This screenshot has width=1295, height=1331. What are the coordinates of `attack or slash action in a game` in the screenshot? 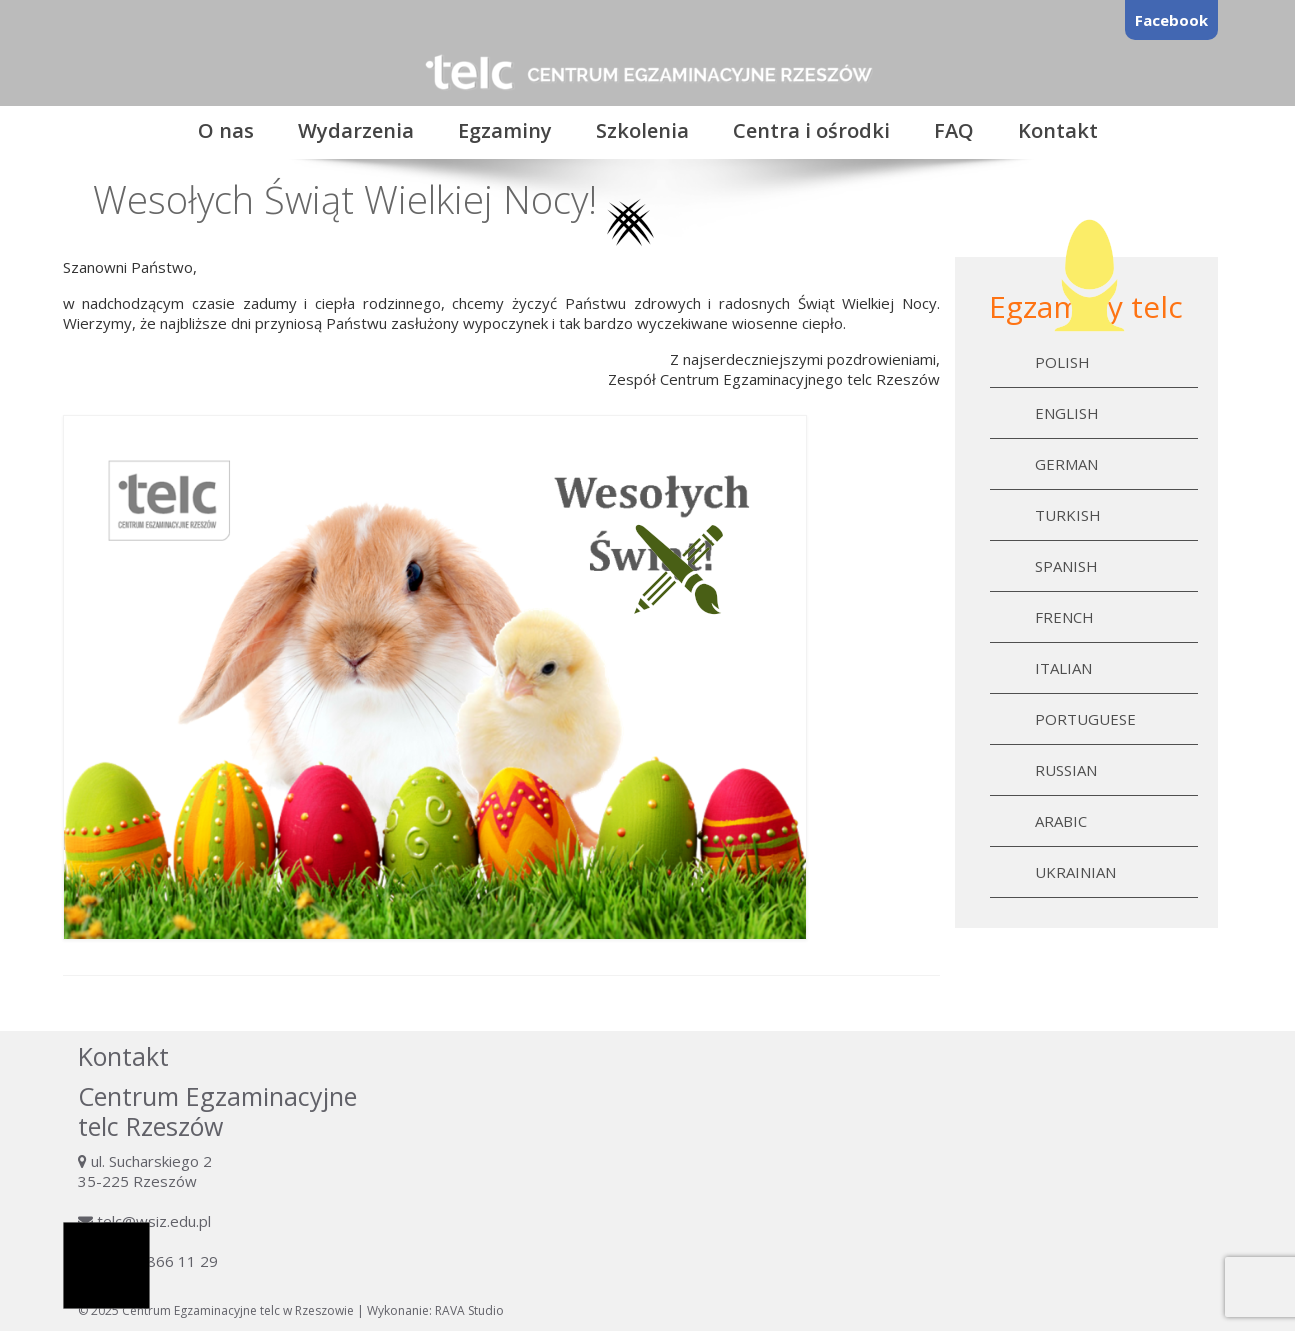 It's located at (630, 222).